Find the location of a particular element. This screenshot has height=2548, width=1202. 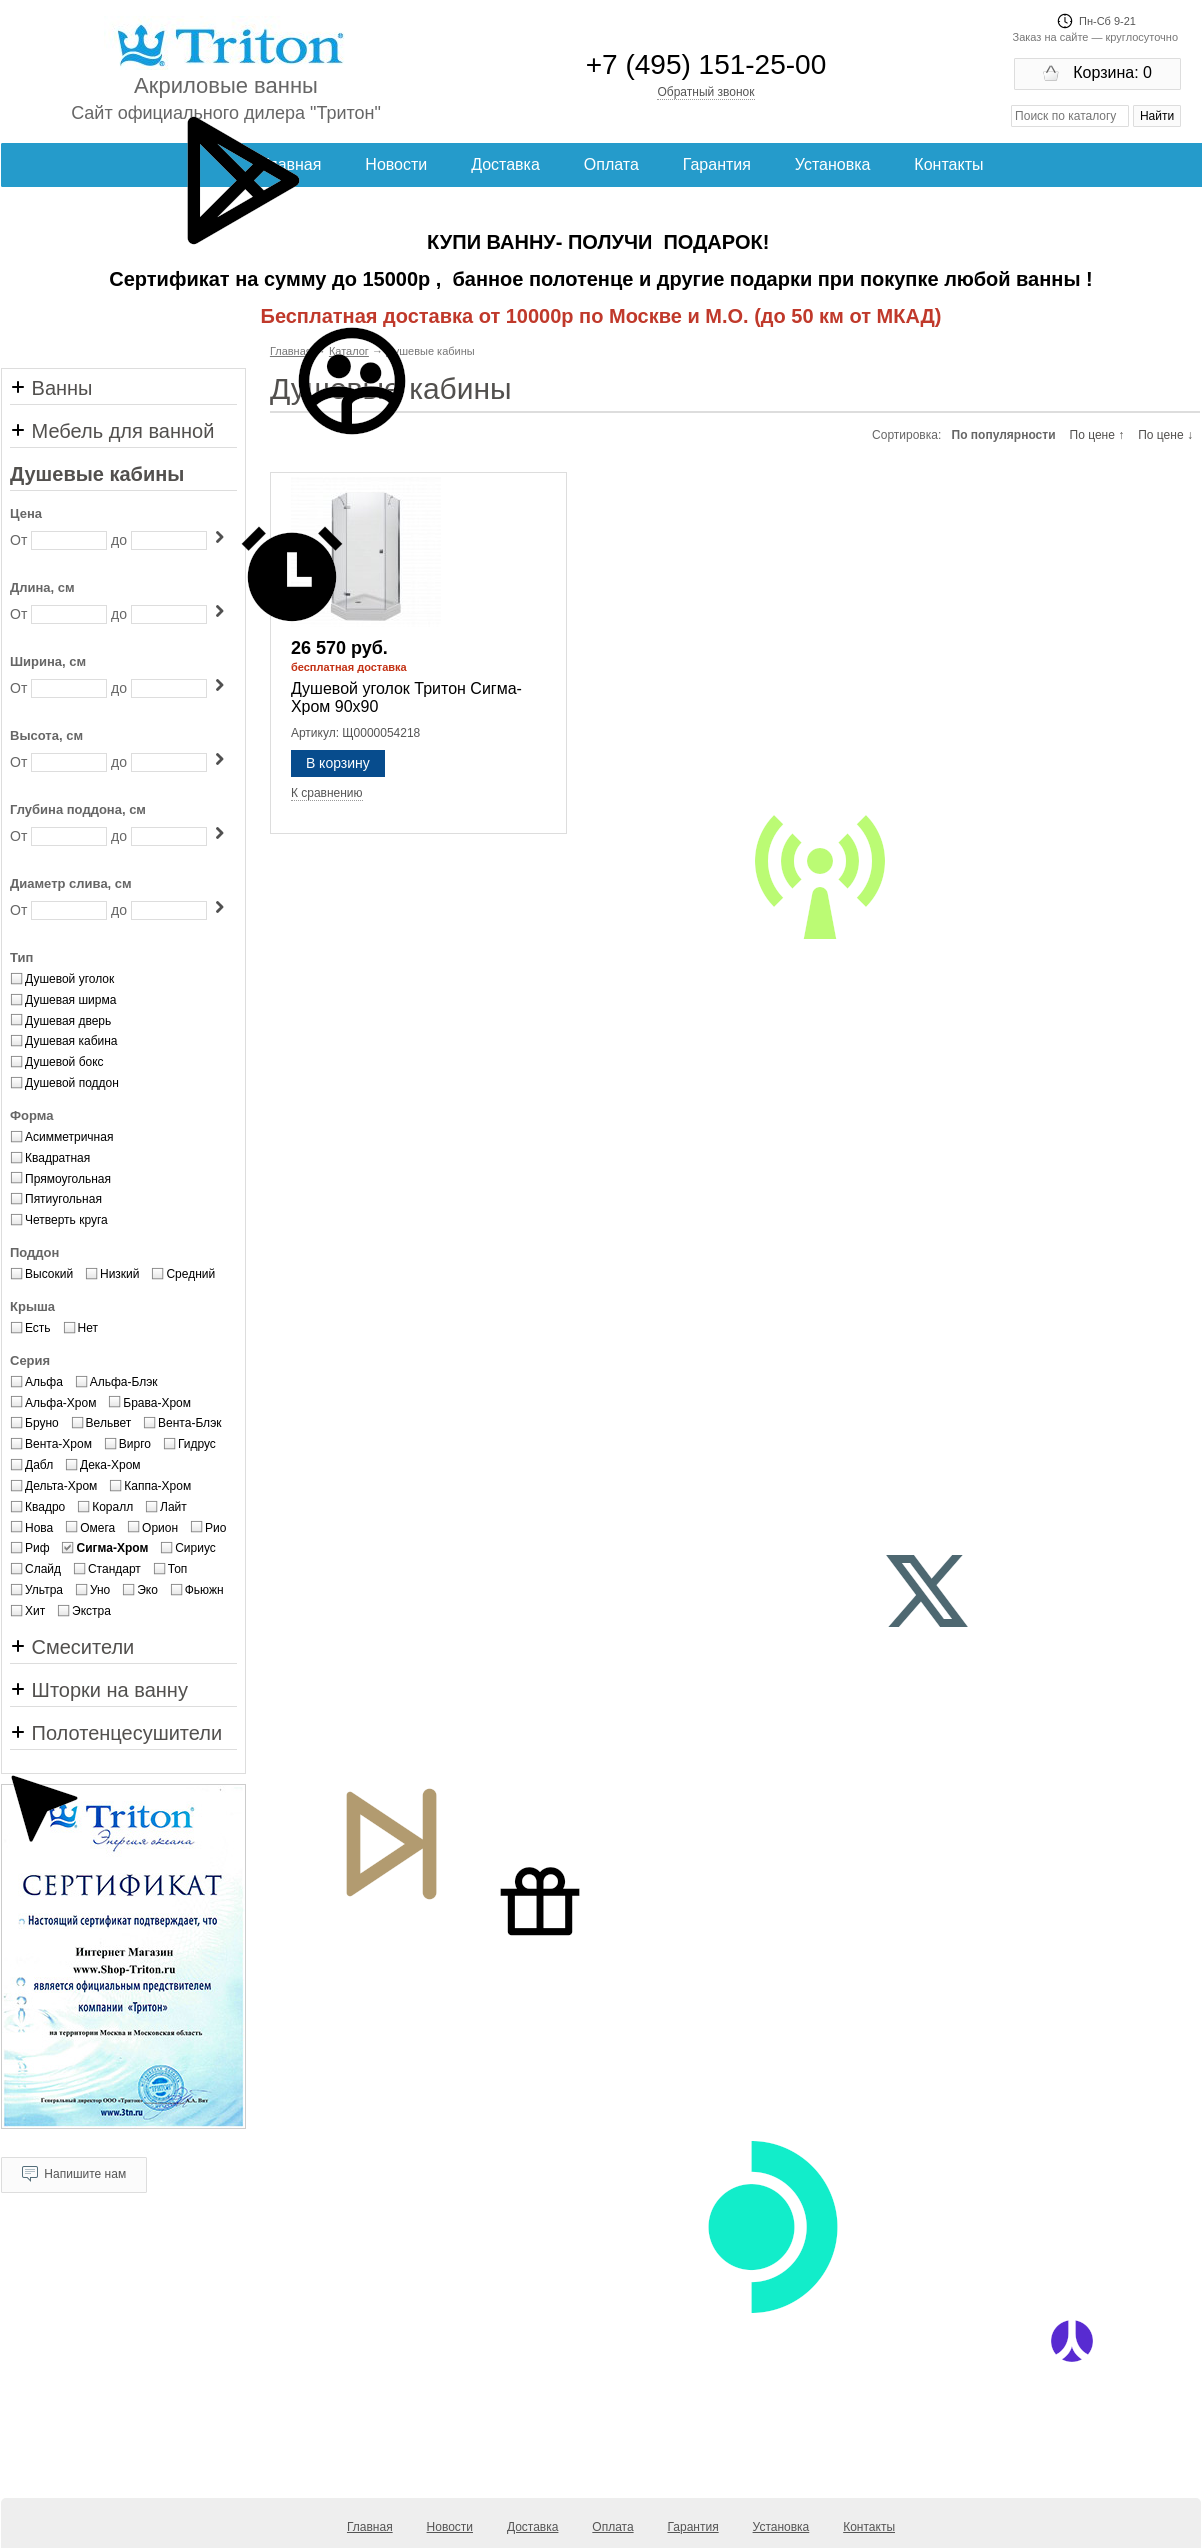

share to X (formerly Twitter) is located at coordinates (927, 1591).